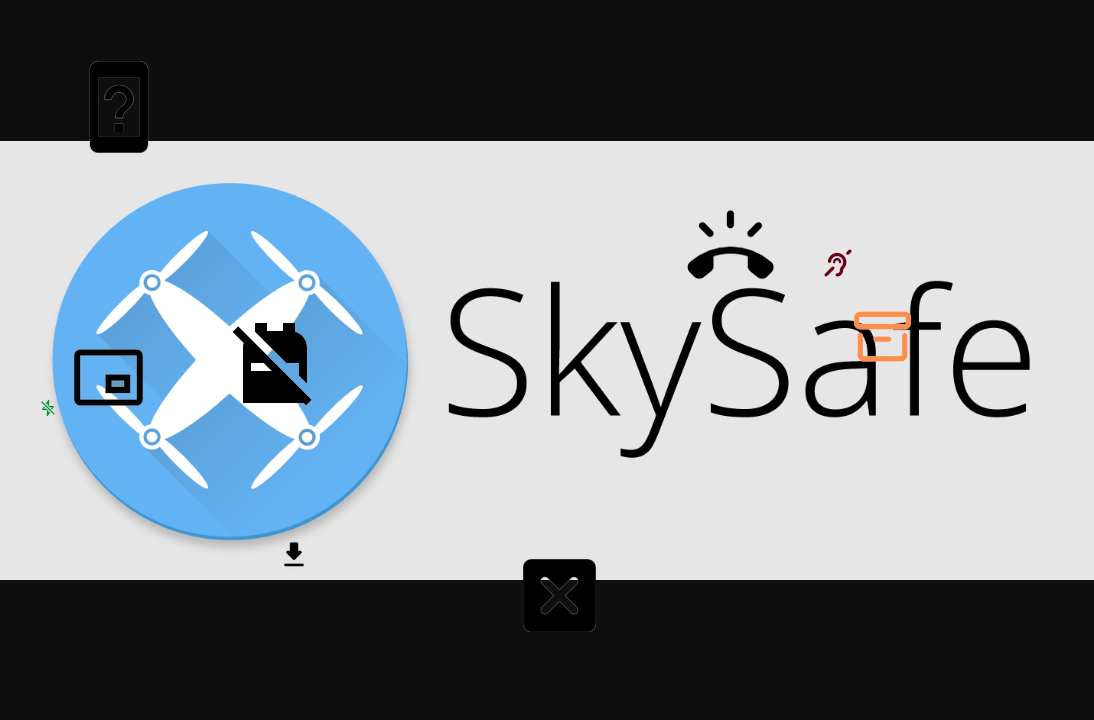  What do you see at coordinates (48, 408) in the screenshot?
I see `disable camera flash` at bounding box center [48, 408].